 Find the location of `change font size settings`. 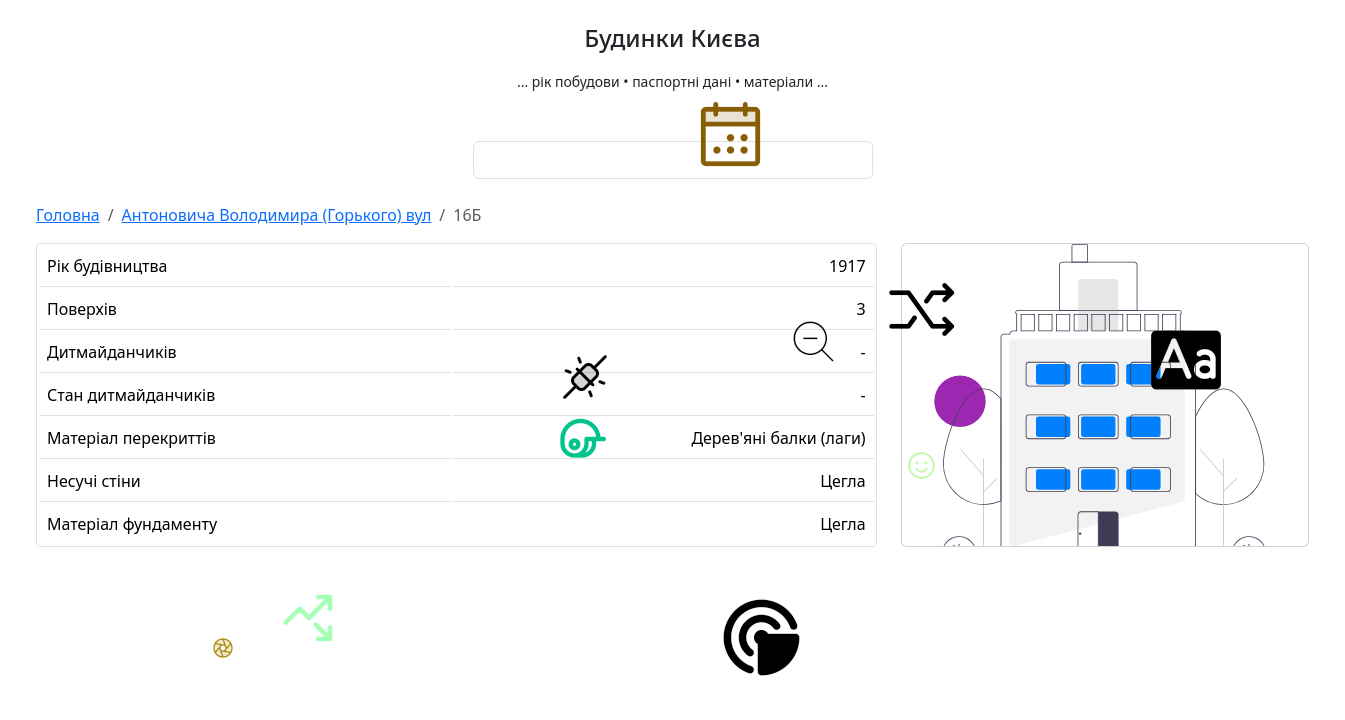

change font size settings is located at coordinates (1186, 360).